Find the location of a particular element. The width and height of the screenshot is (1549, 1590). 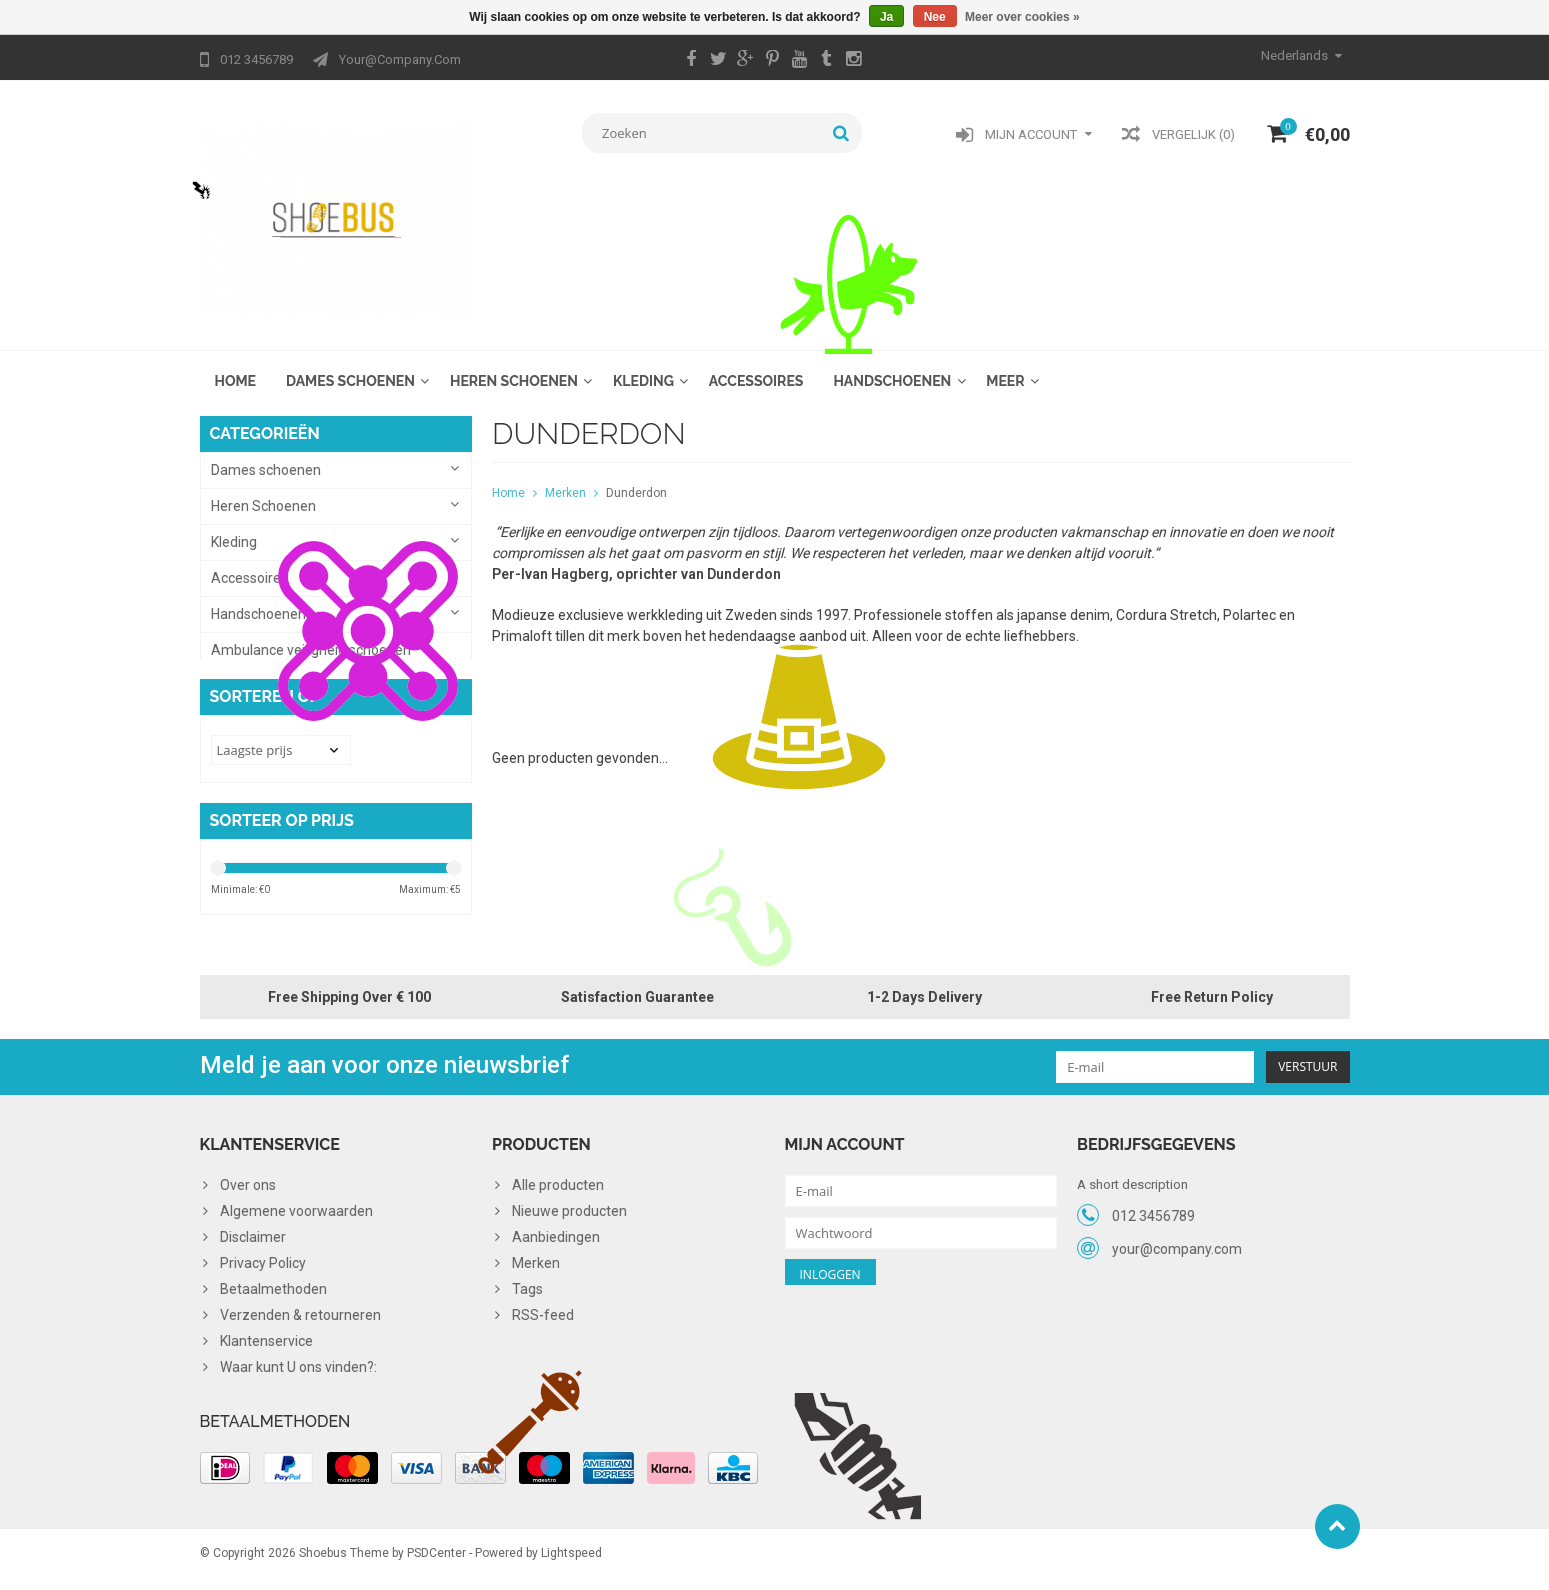

a network or connected nodes icon is located at coordinates (368, 631).